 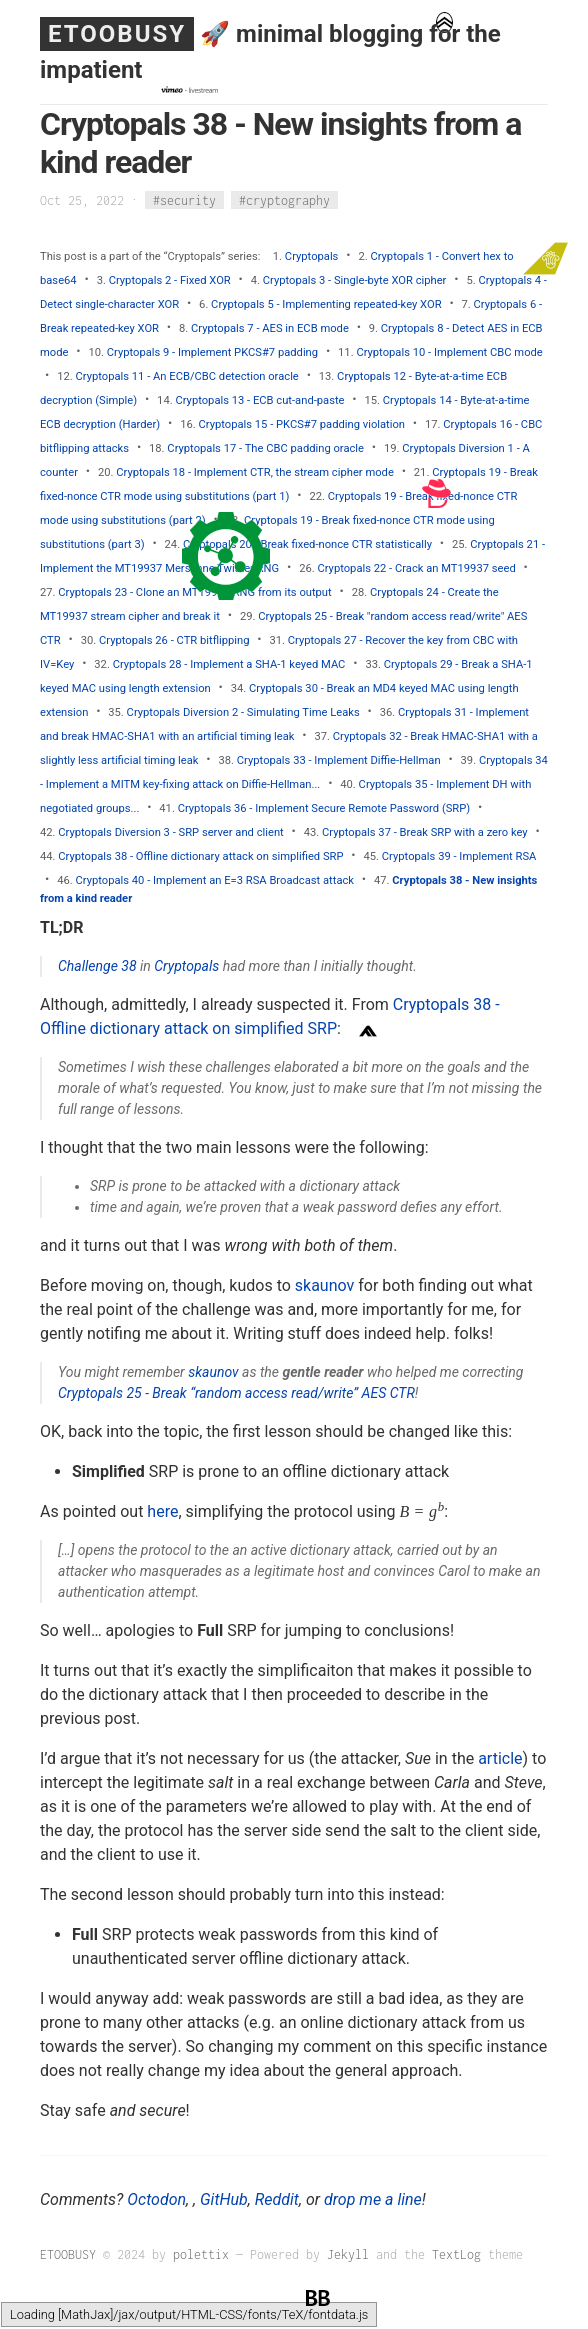 What do you see at coordinates (444, 22) in the screenshot?
I see `citroën brand logo` at bounding box center [444, 22].